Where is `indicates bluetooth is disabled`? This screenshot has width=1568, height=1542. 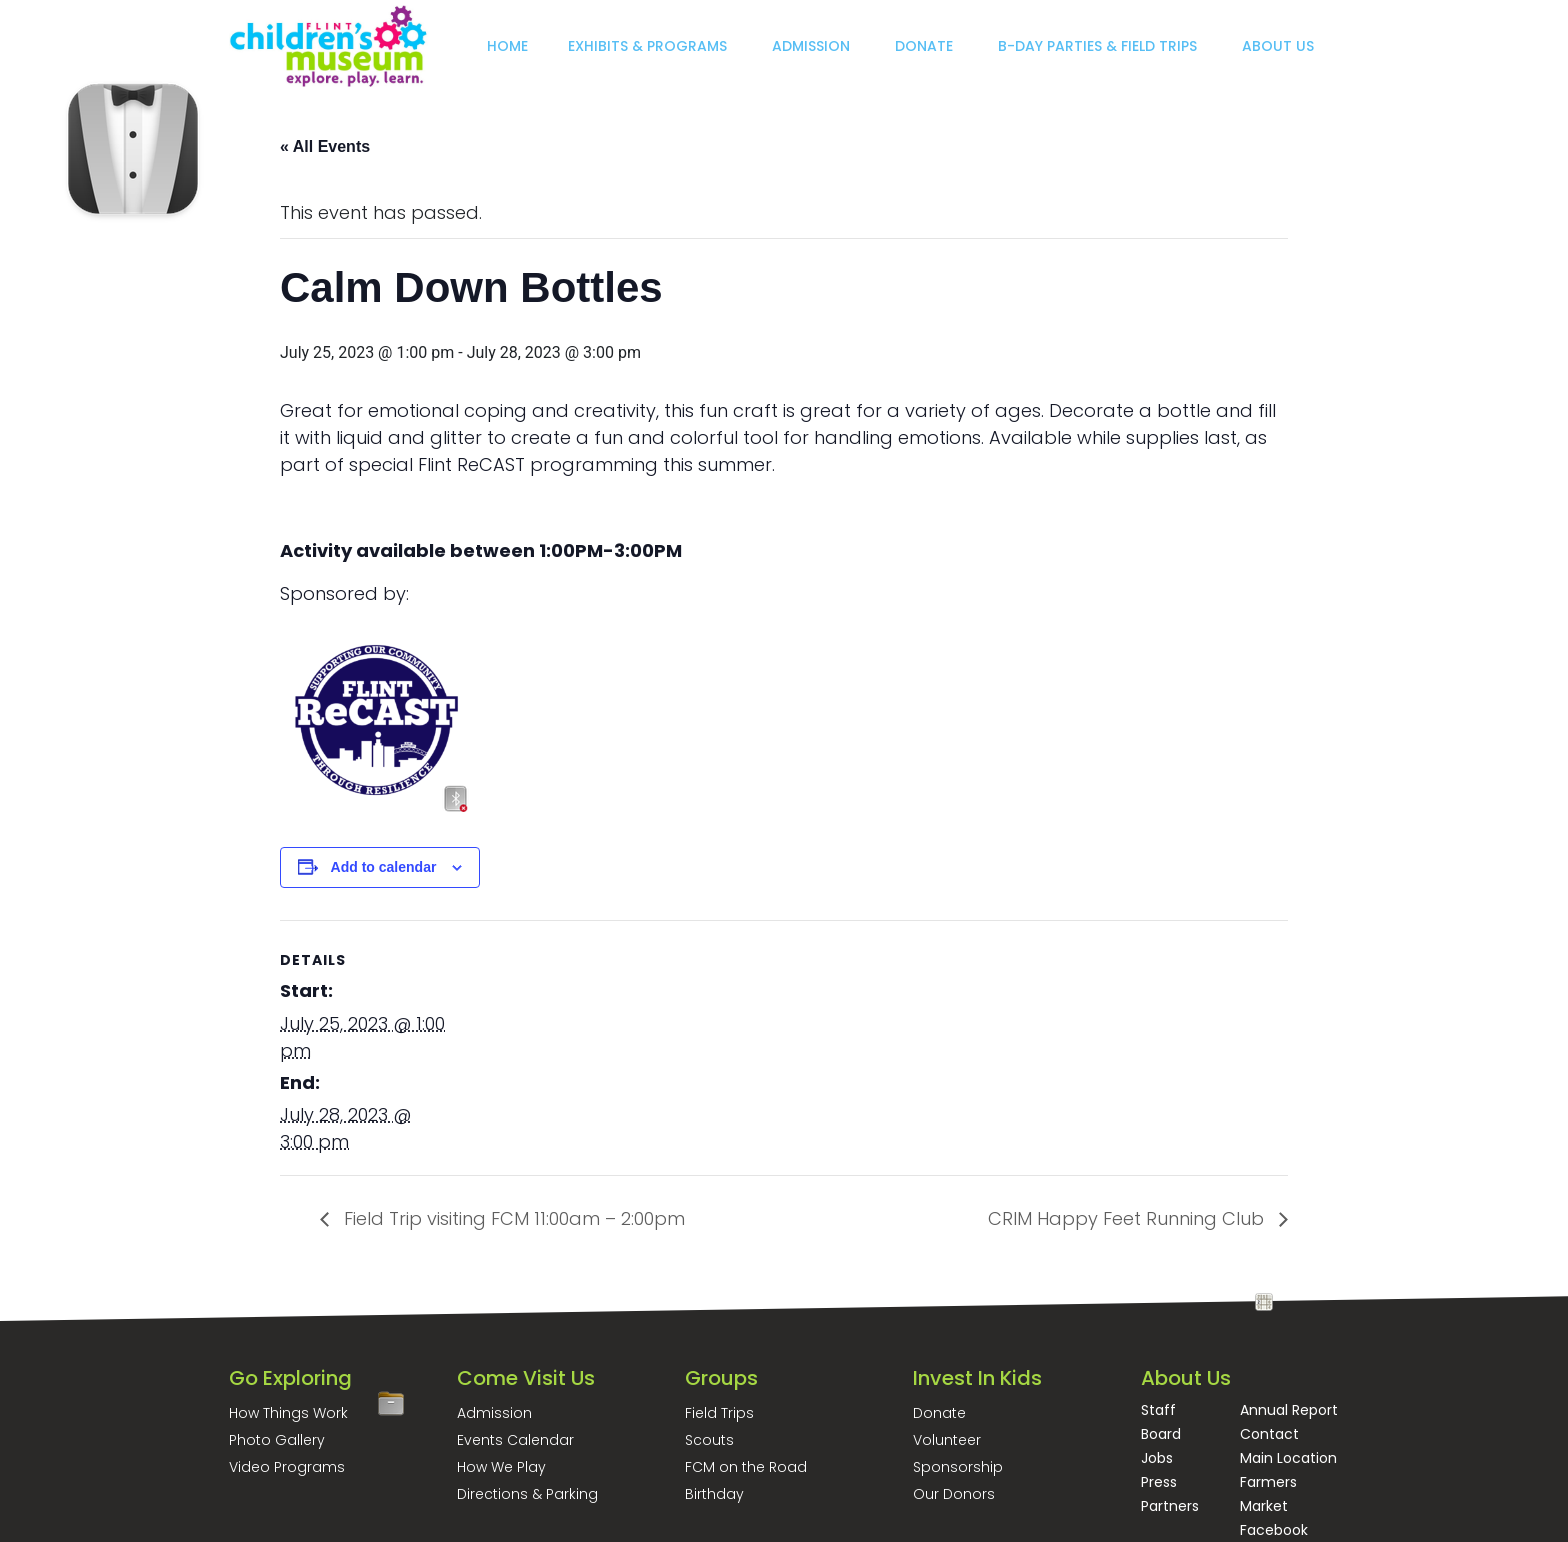 indicates bluetooth is disabled is located at coordinates (455, 798).